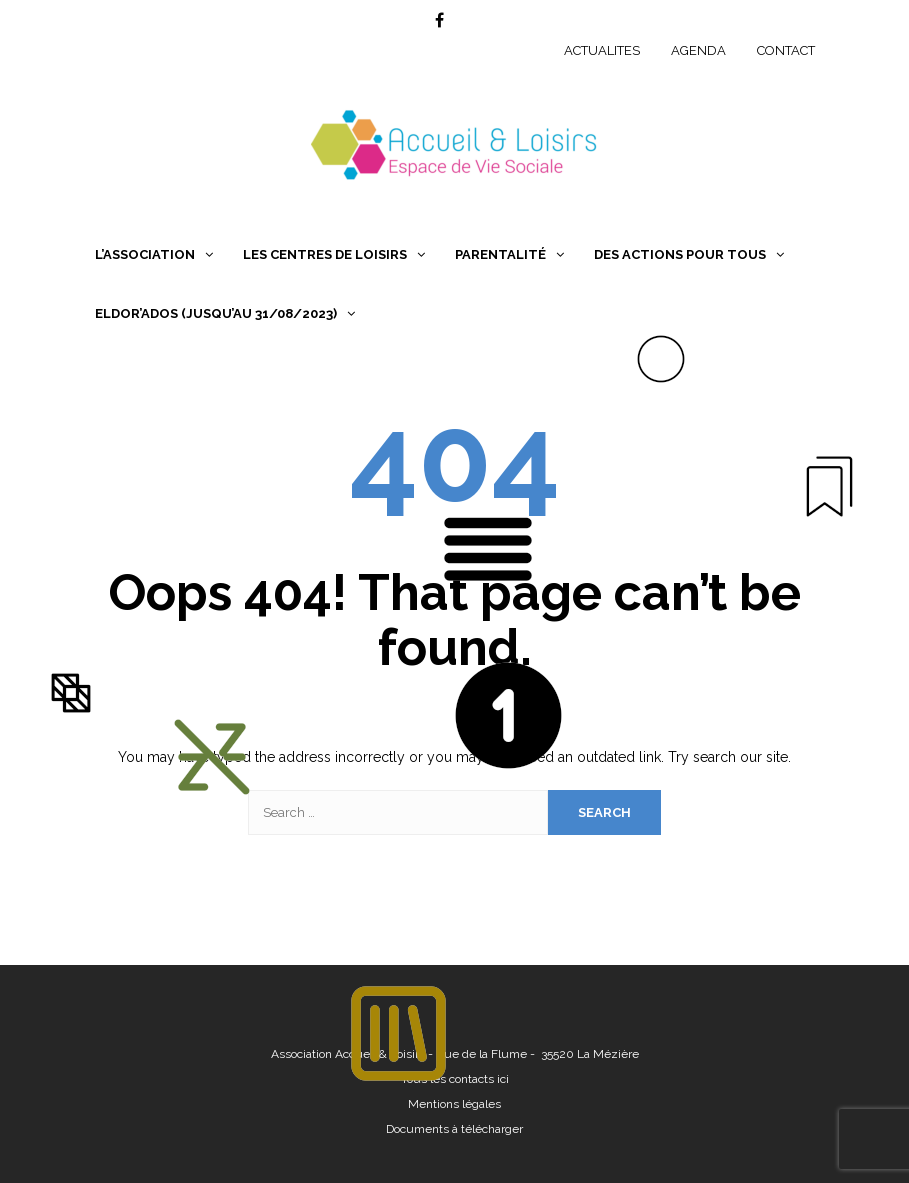 This screenshot has height=1183, width=909. Describe the element at coordinates (71, 693) in the screenshot. I see `exclude overlapping areas from selection` at that location.